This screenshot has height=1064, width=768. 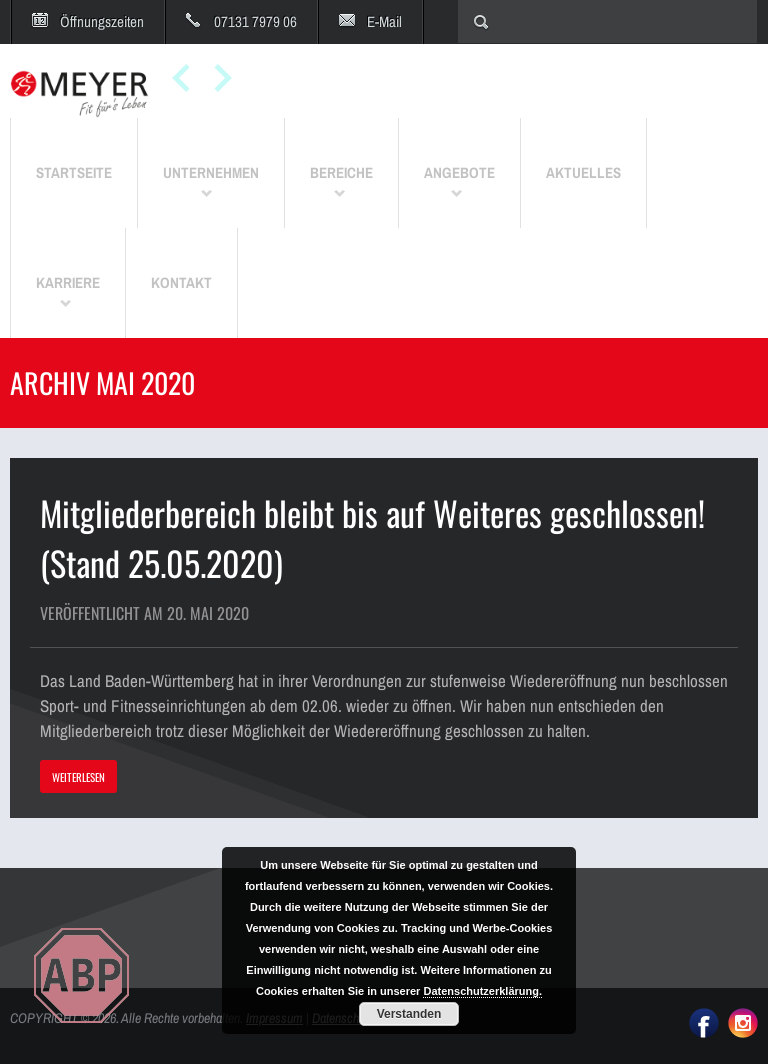 What do you see at coordinates (202, 78) in the screenshot?
I see `view or edit source code` at bounding box center [202, 78].